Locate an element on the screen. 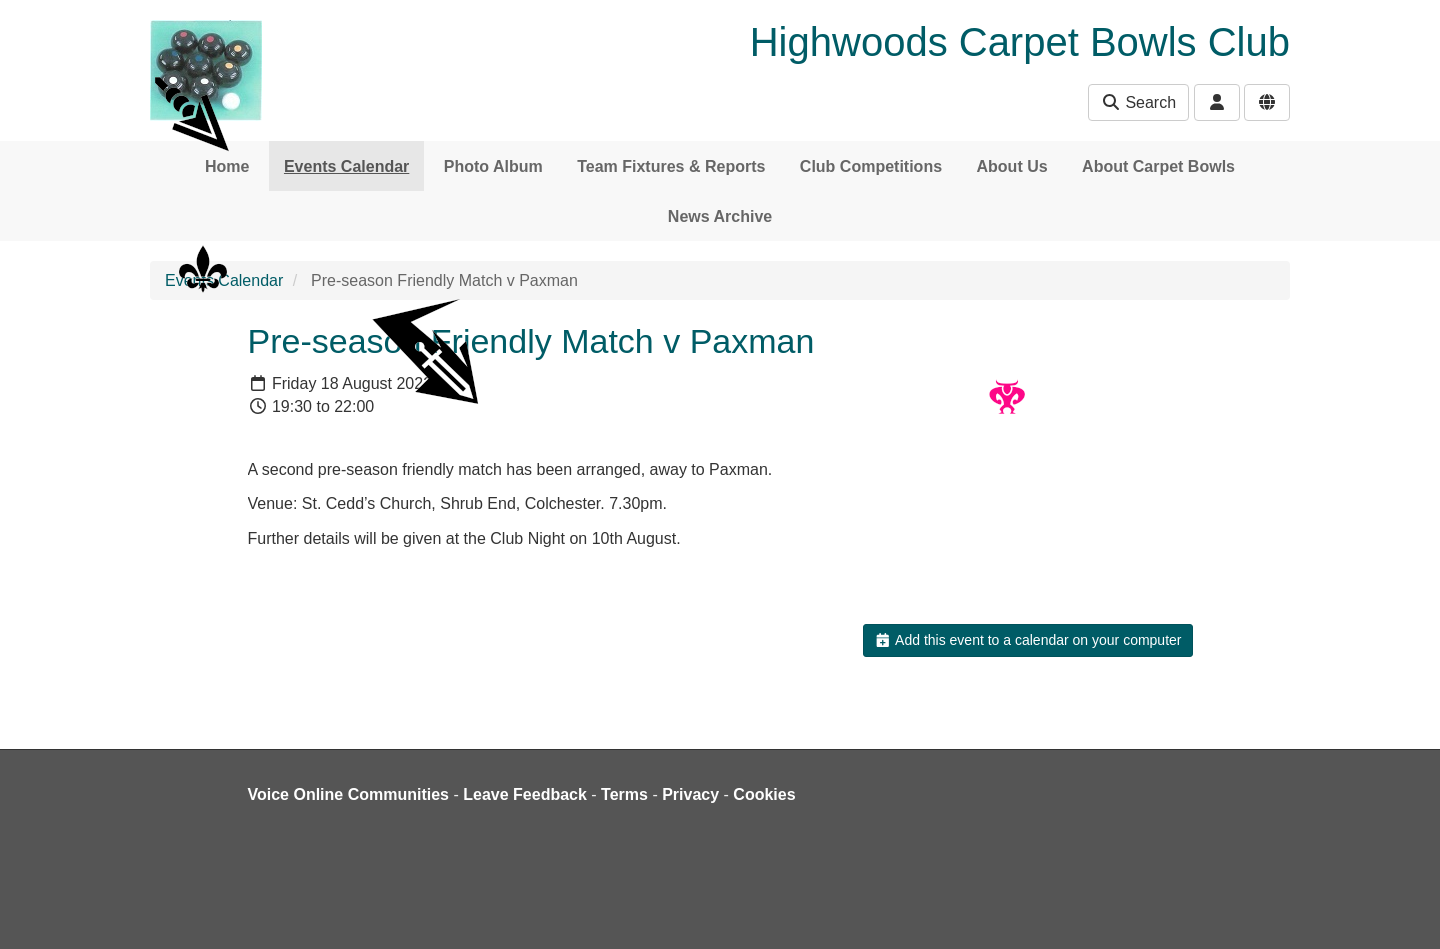  select minotaur character or enemy type is located at coordinates (1007, 397).